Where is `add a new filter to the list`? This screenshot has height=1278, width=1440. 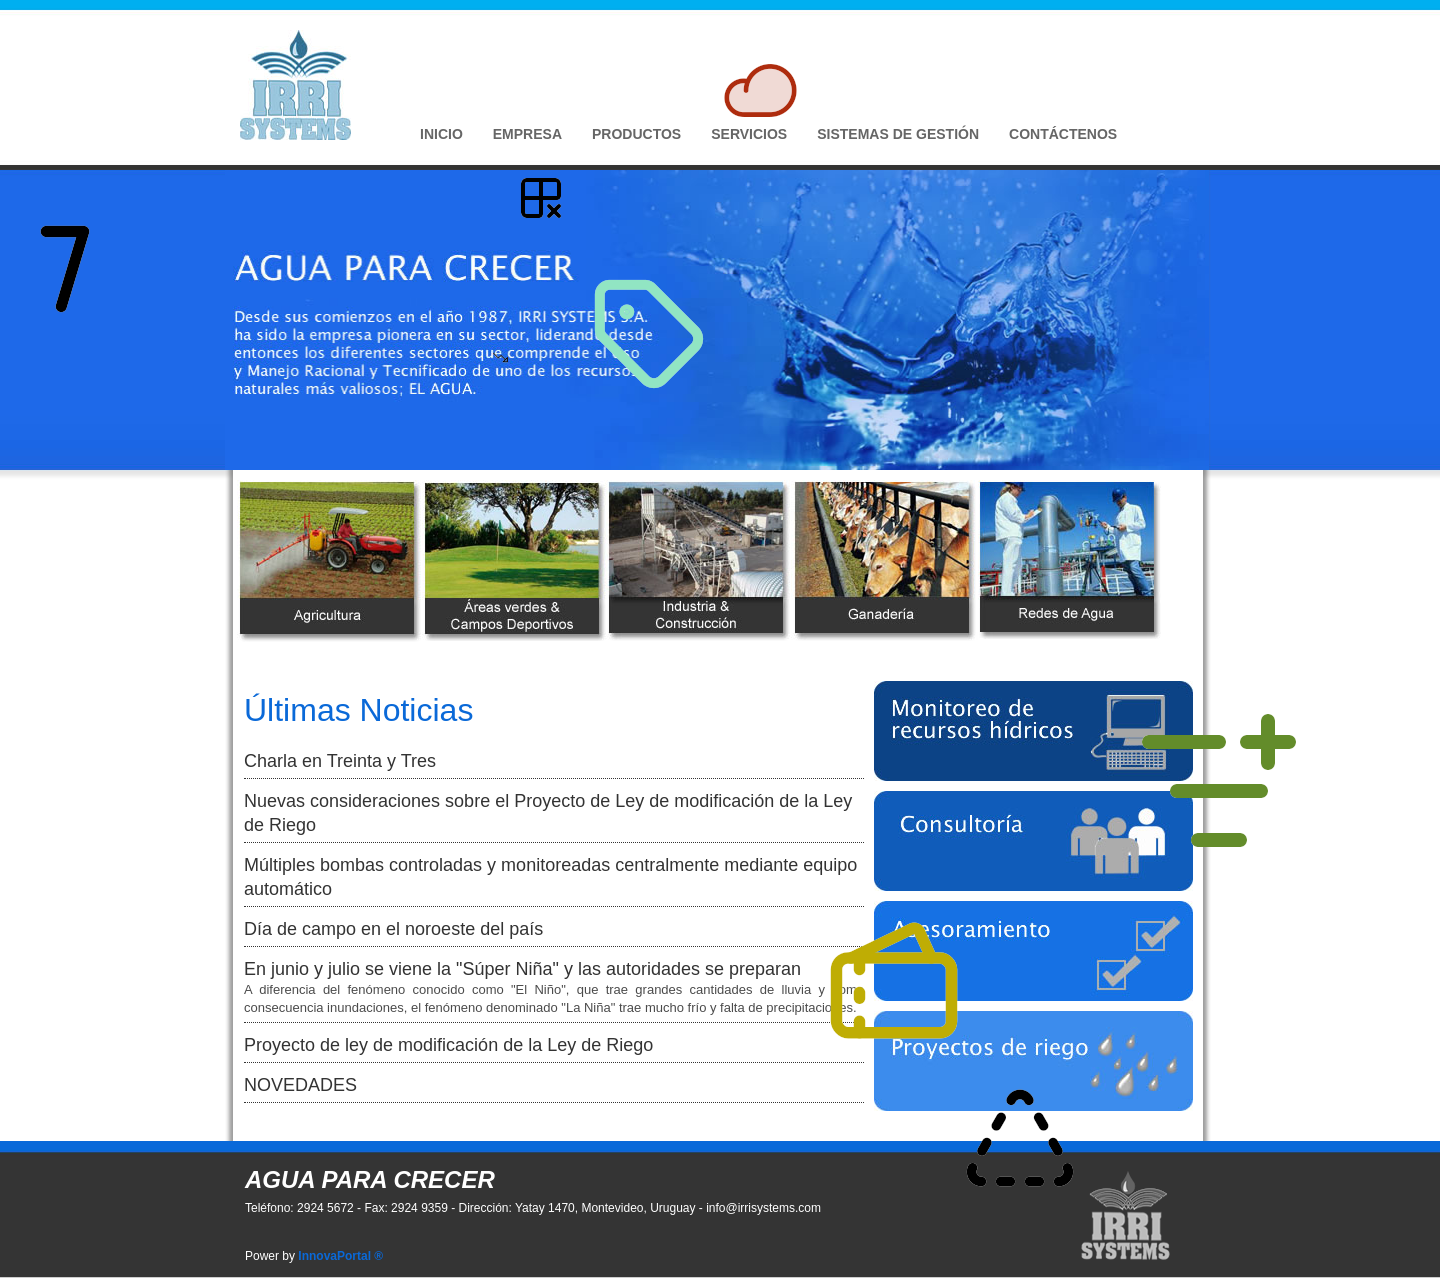 add a new filter to the list is located at coordinates (1219, 791).